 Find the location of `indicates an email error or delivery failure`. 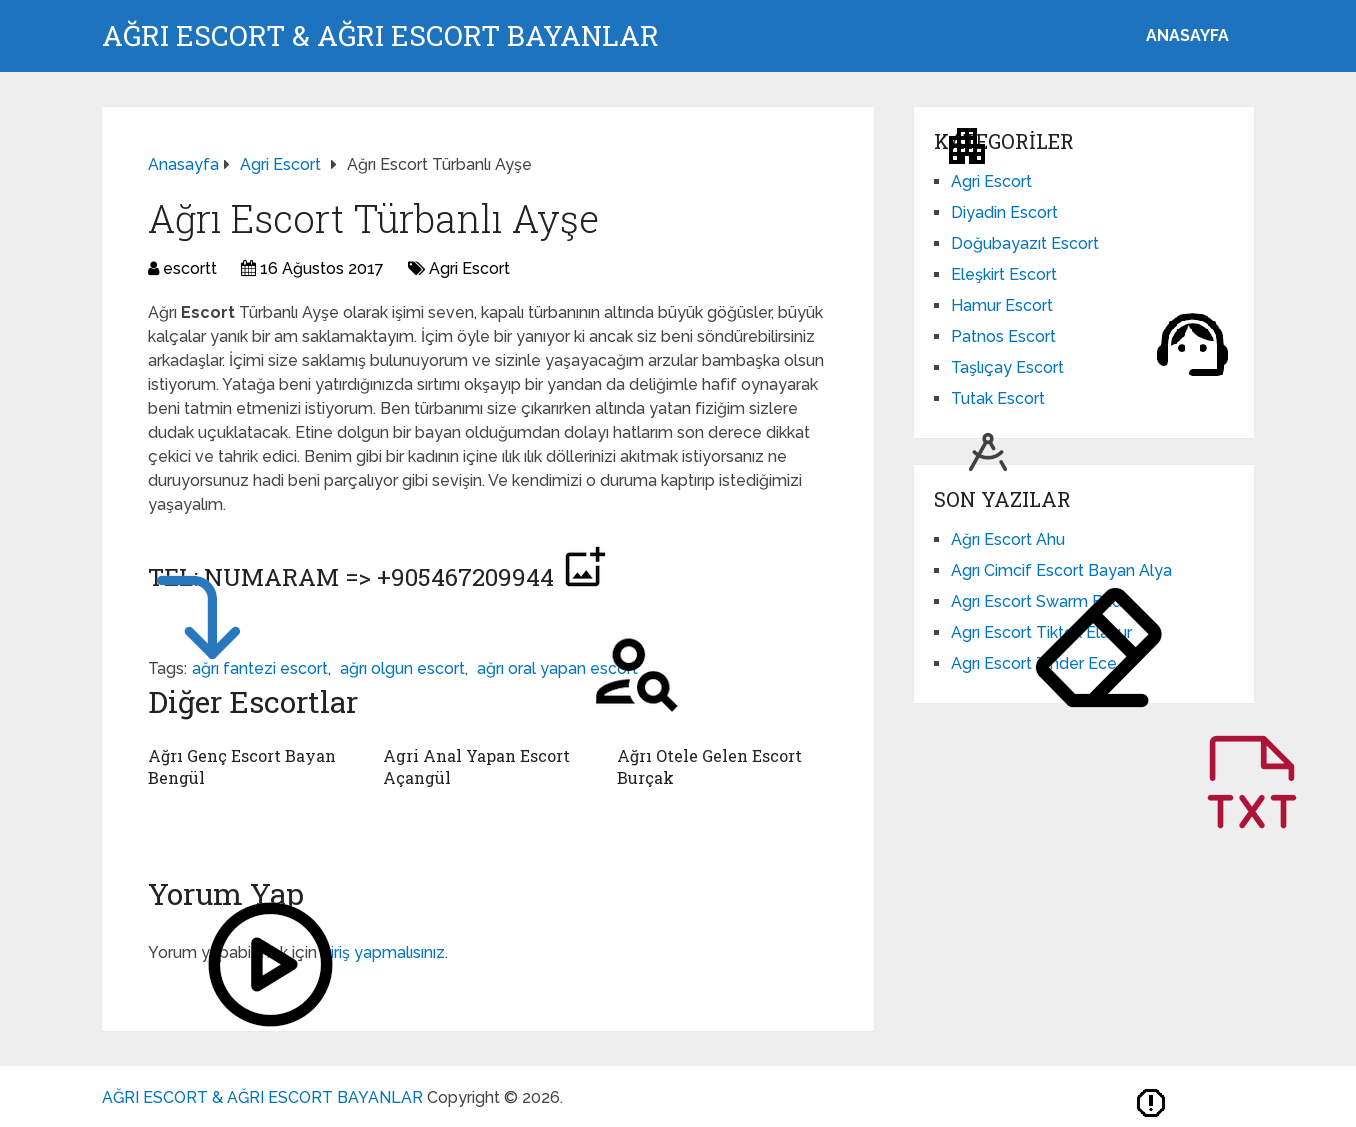

indicates an email error or delivery failure is located at coordinates (1151, 1103).